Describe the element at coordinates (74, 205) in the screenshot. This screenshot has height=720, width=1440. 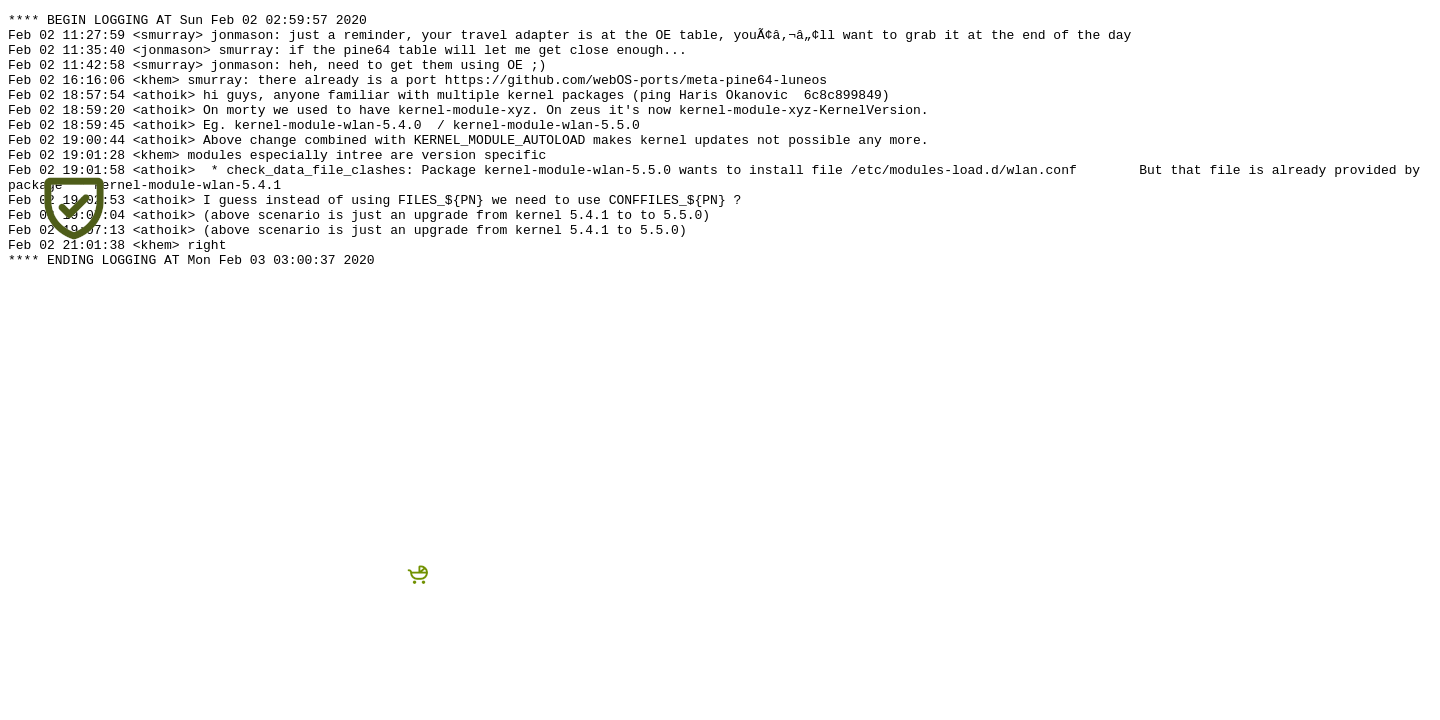
I see `indicates verified security or protection status` at that location.